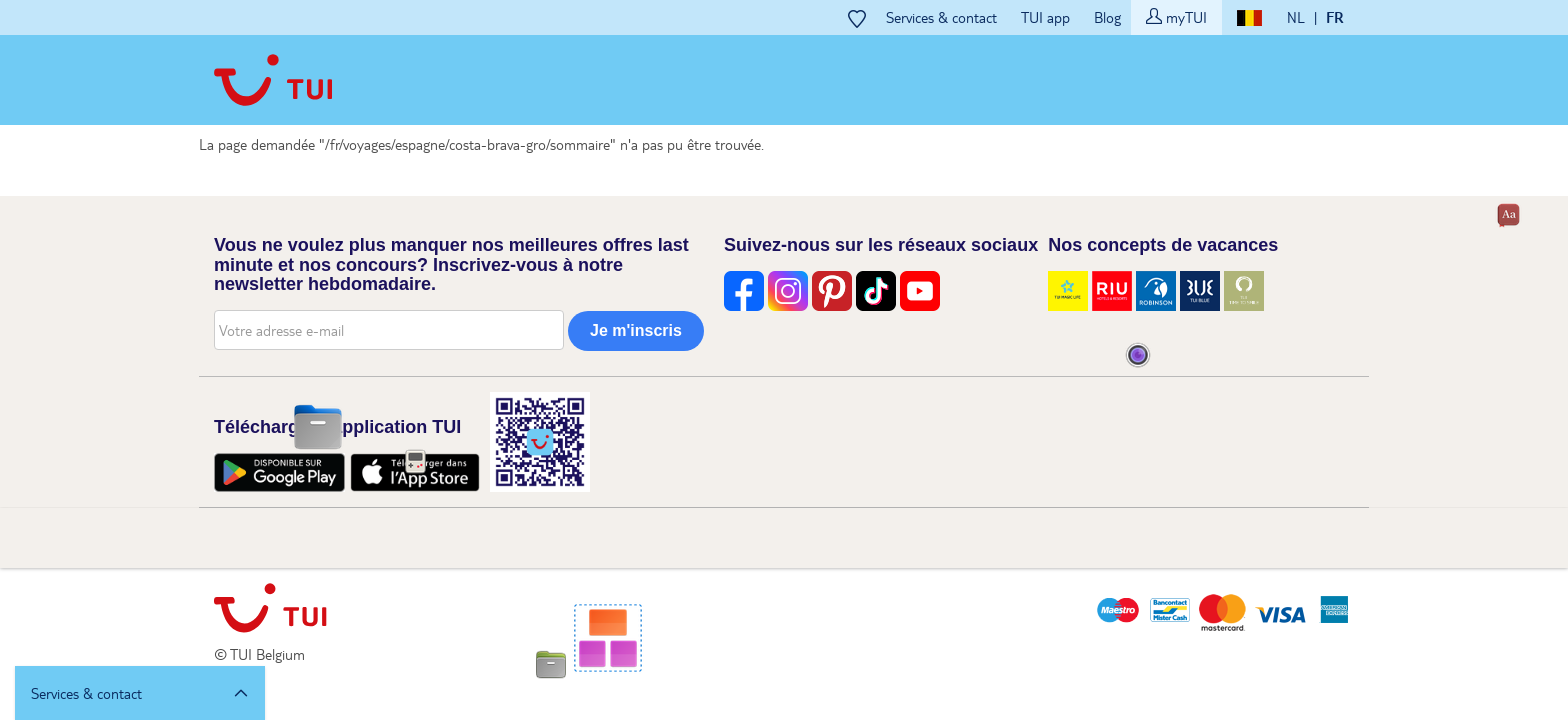 Image resolution: width=1568 pixels, height=720 pixels. Describe the element at coordinates (1508, 214) in the screenshot. I see `open the dictionary app` at that location.